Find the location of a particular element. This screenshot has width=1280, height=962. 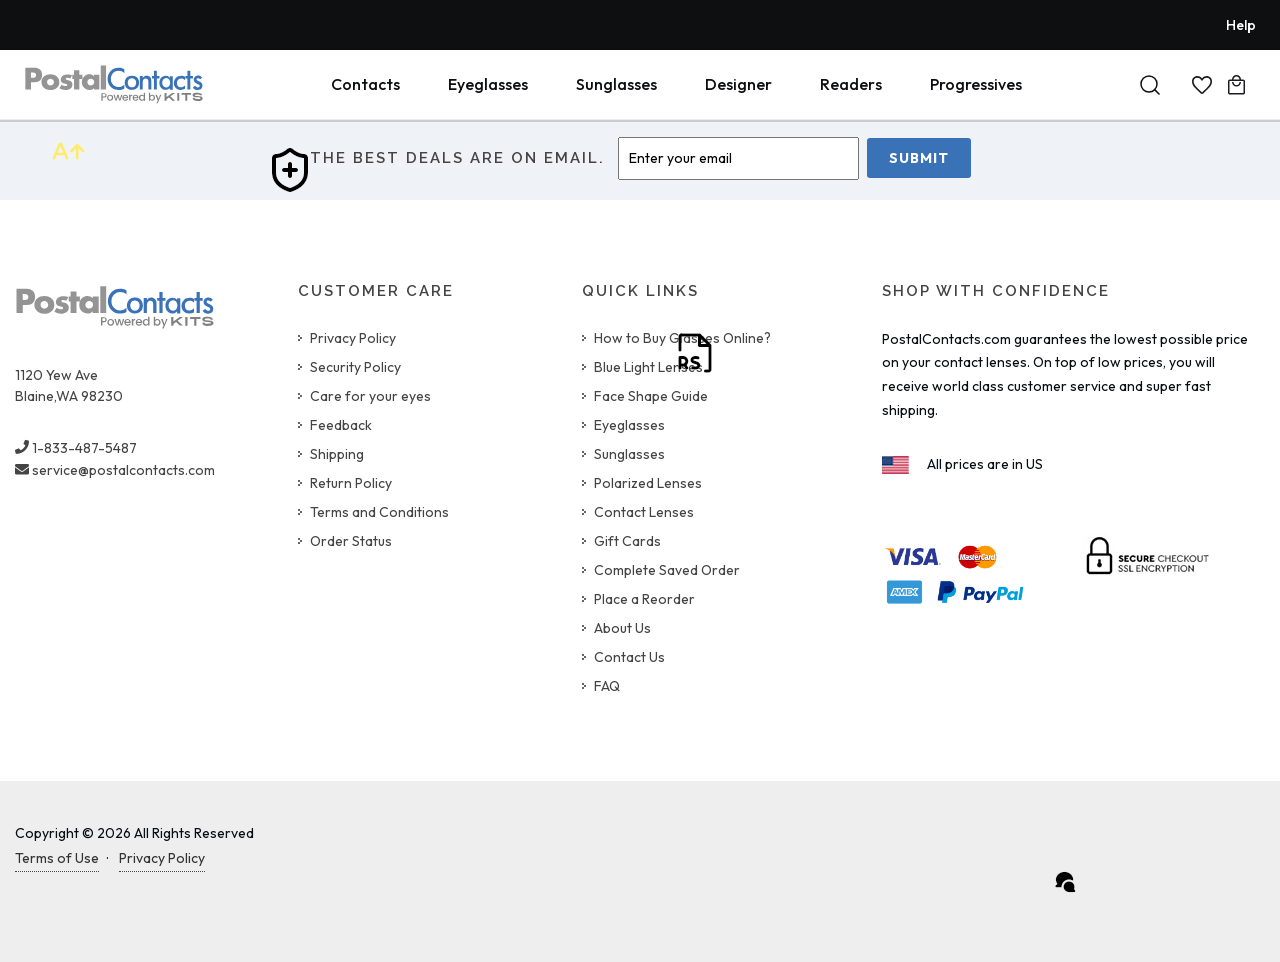

a Rust source code file is located at coordinates (695, 353).